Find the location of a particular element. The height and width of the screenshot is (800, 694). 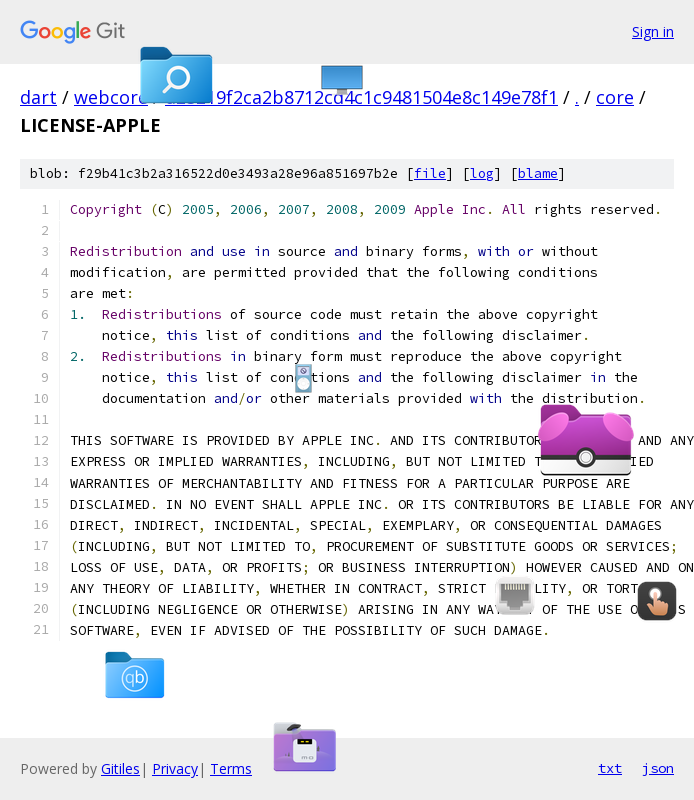

open pokémon master ball themed folder is located at coordinates (585, 442).